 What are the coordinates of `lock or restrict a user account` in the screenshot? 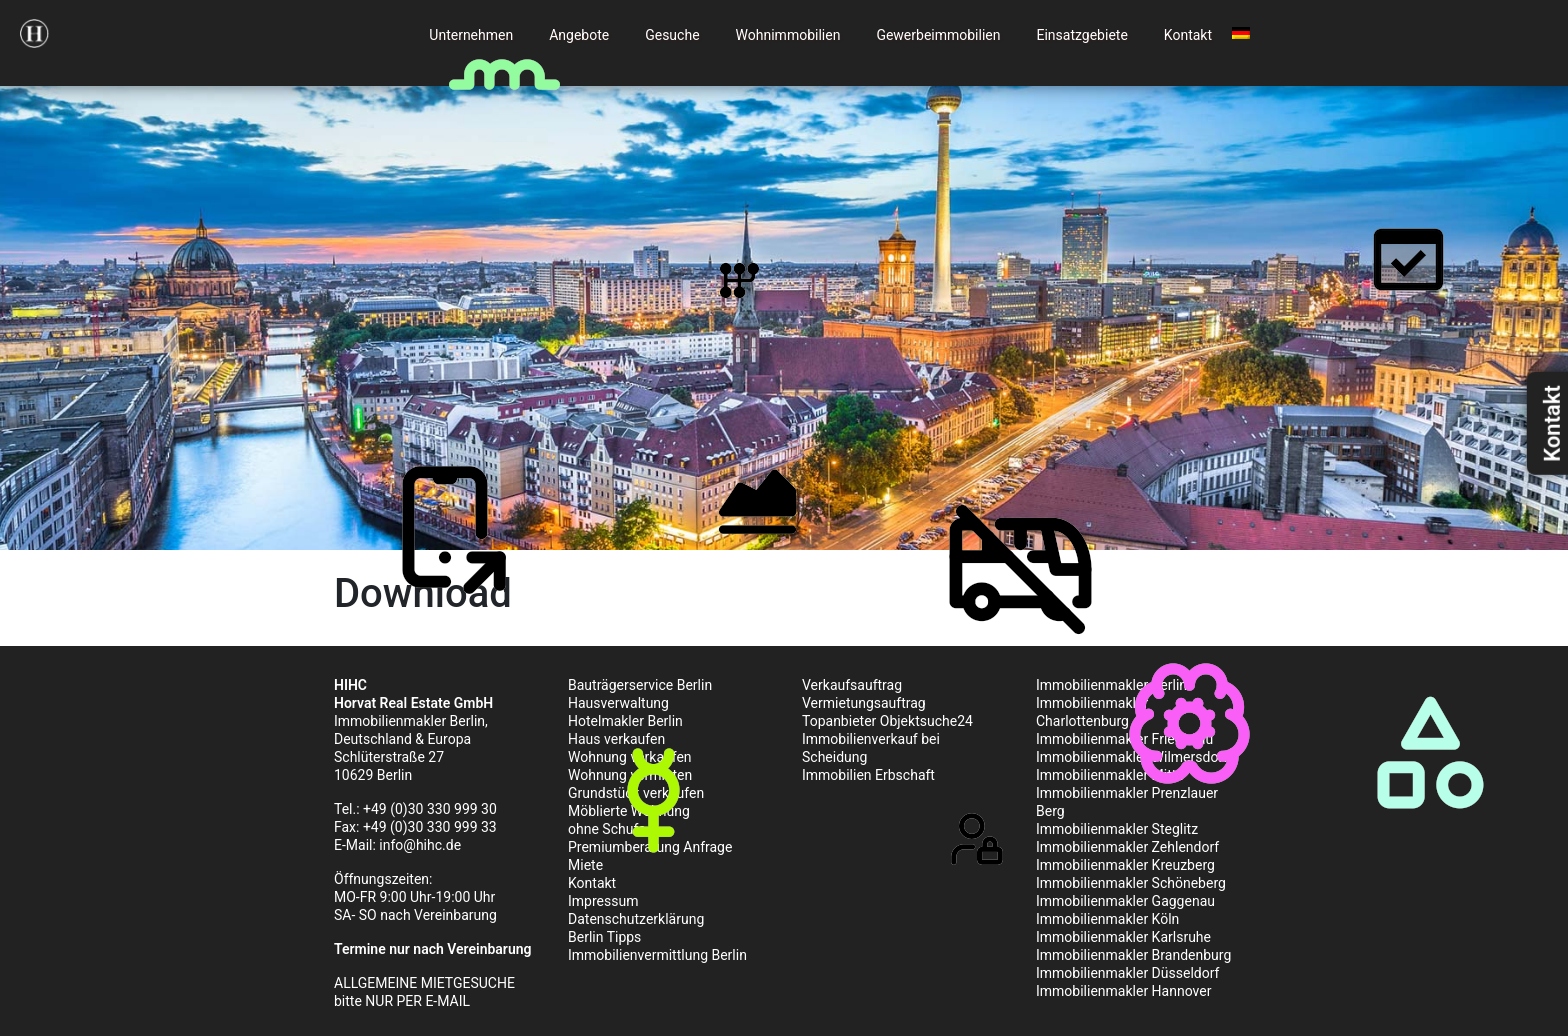 It's located at (977, 839).